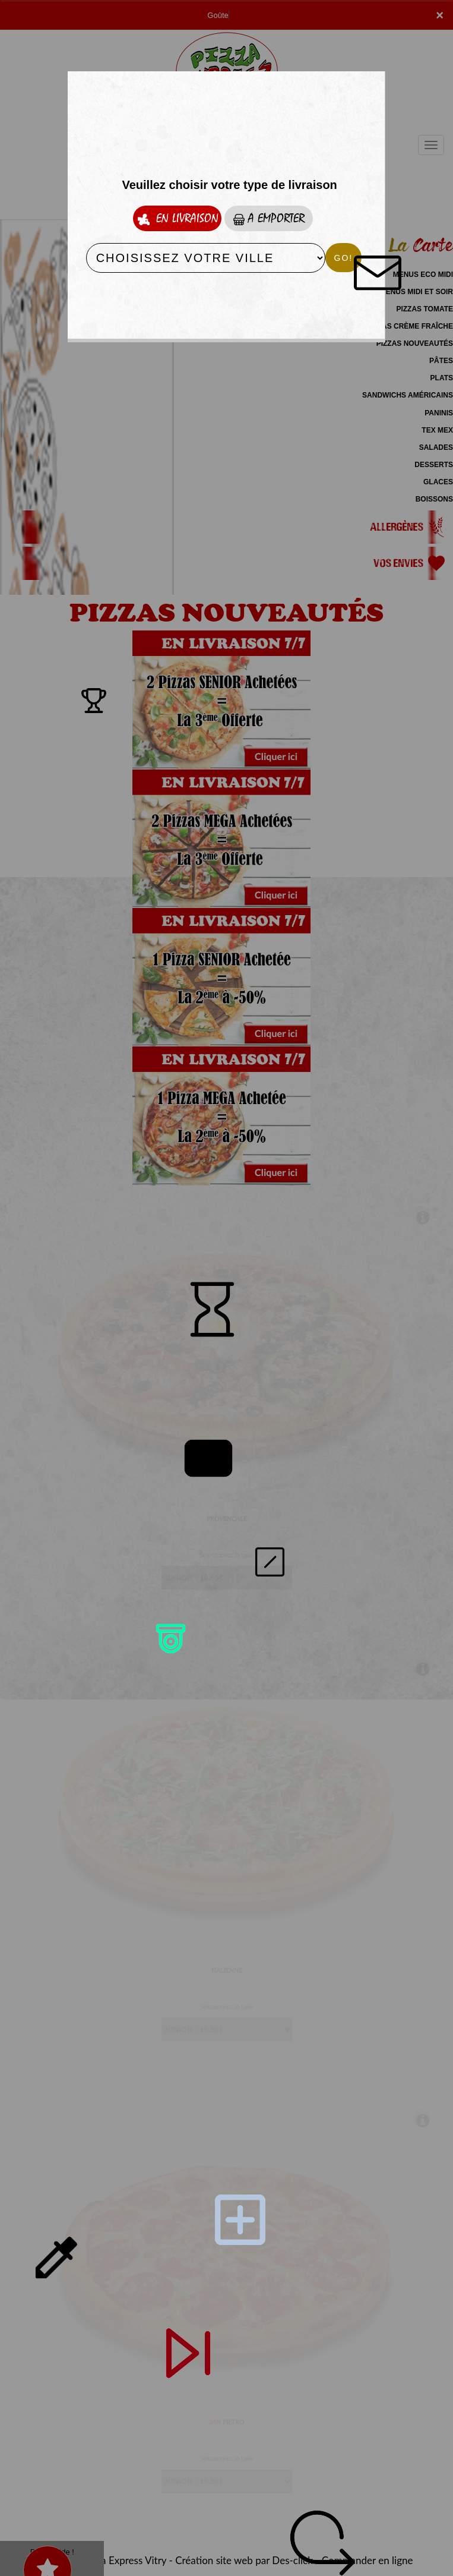 The width and height of the screenshot is (453, 2576). I want to click on add a new file to the diff, so click(240, 2219).